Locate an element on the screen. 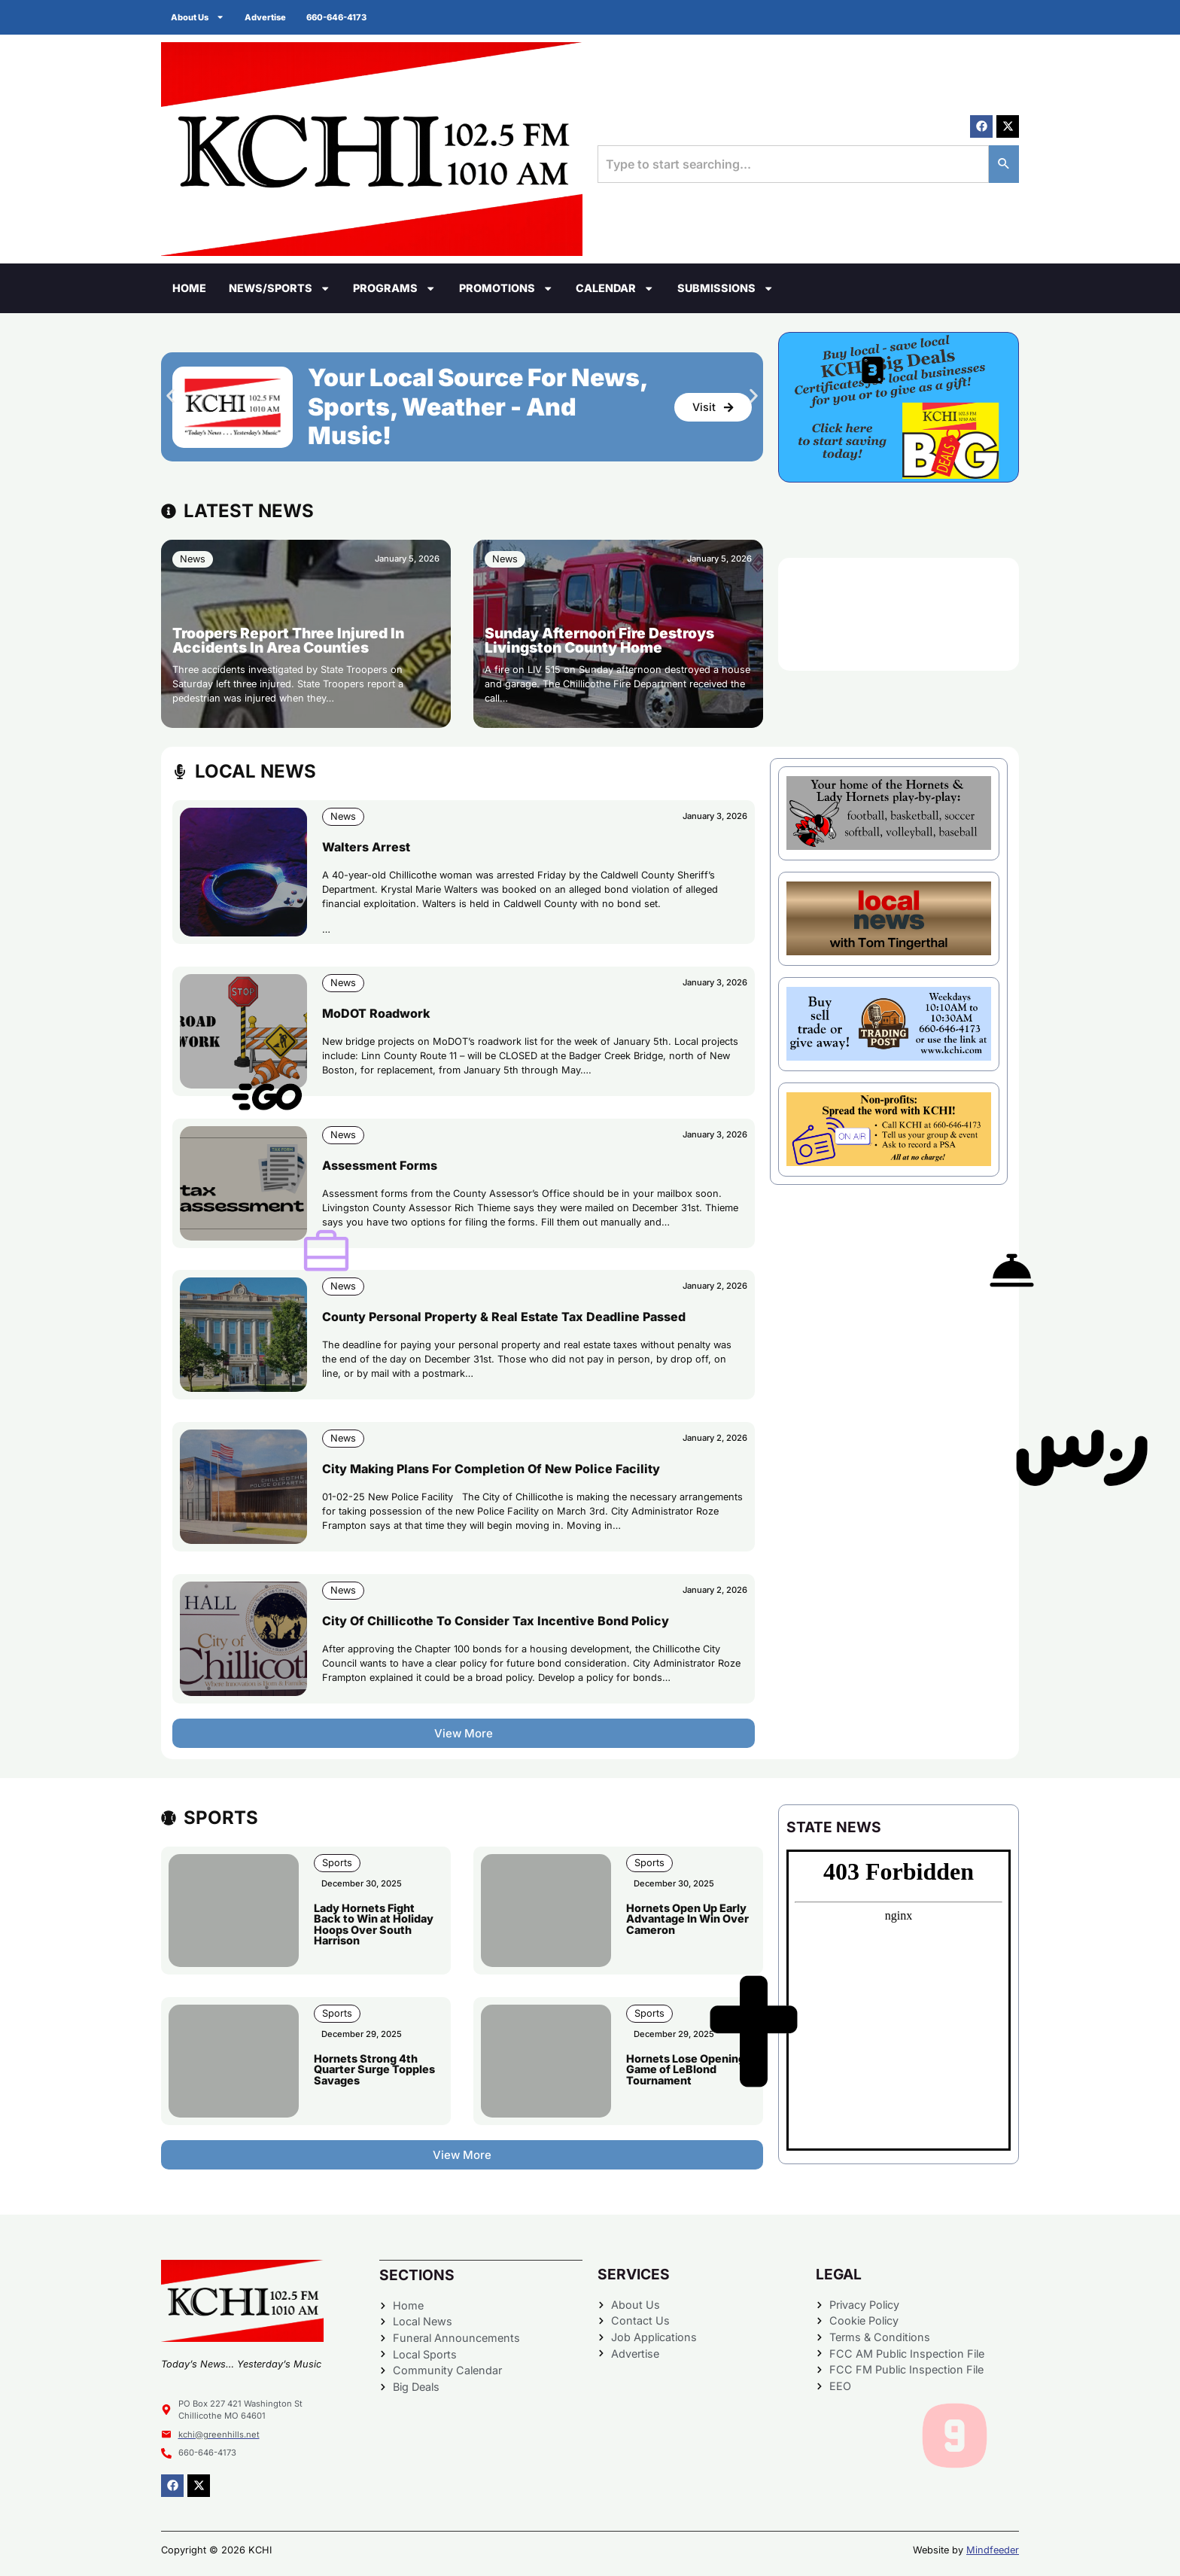 This screenshot has height=2576, width=1180. indicates price or amount in Saudi riyals is located at coordinates (1078, 1454).